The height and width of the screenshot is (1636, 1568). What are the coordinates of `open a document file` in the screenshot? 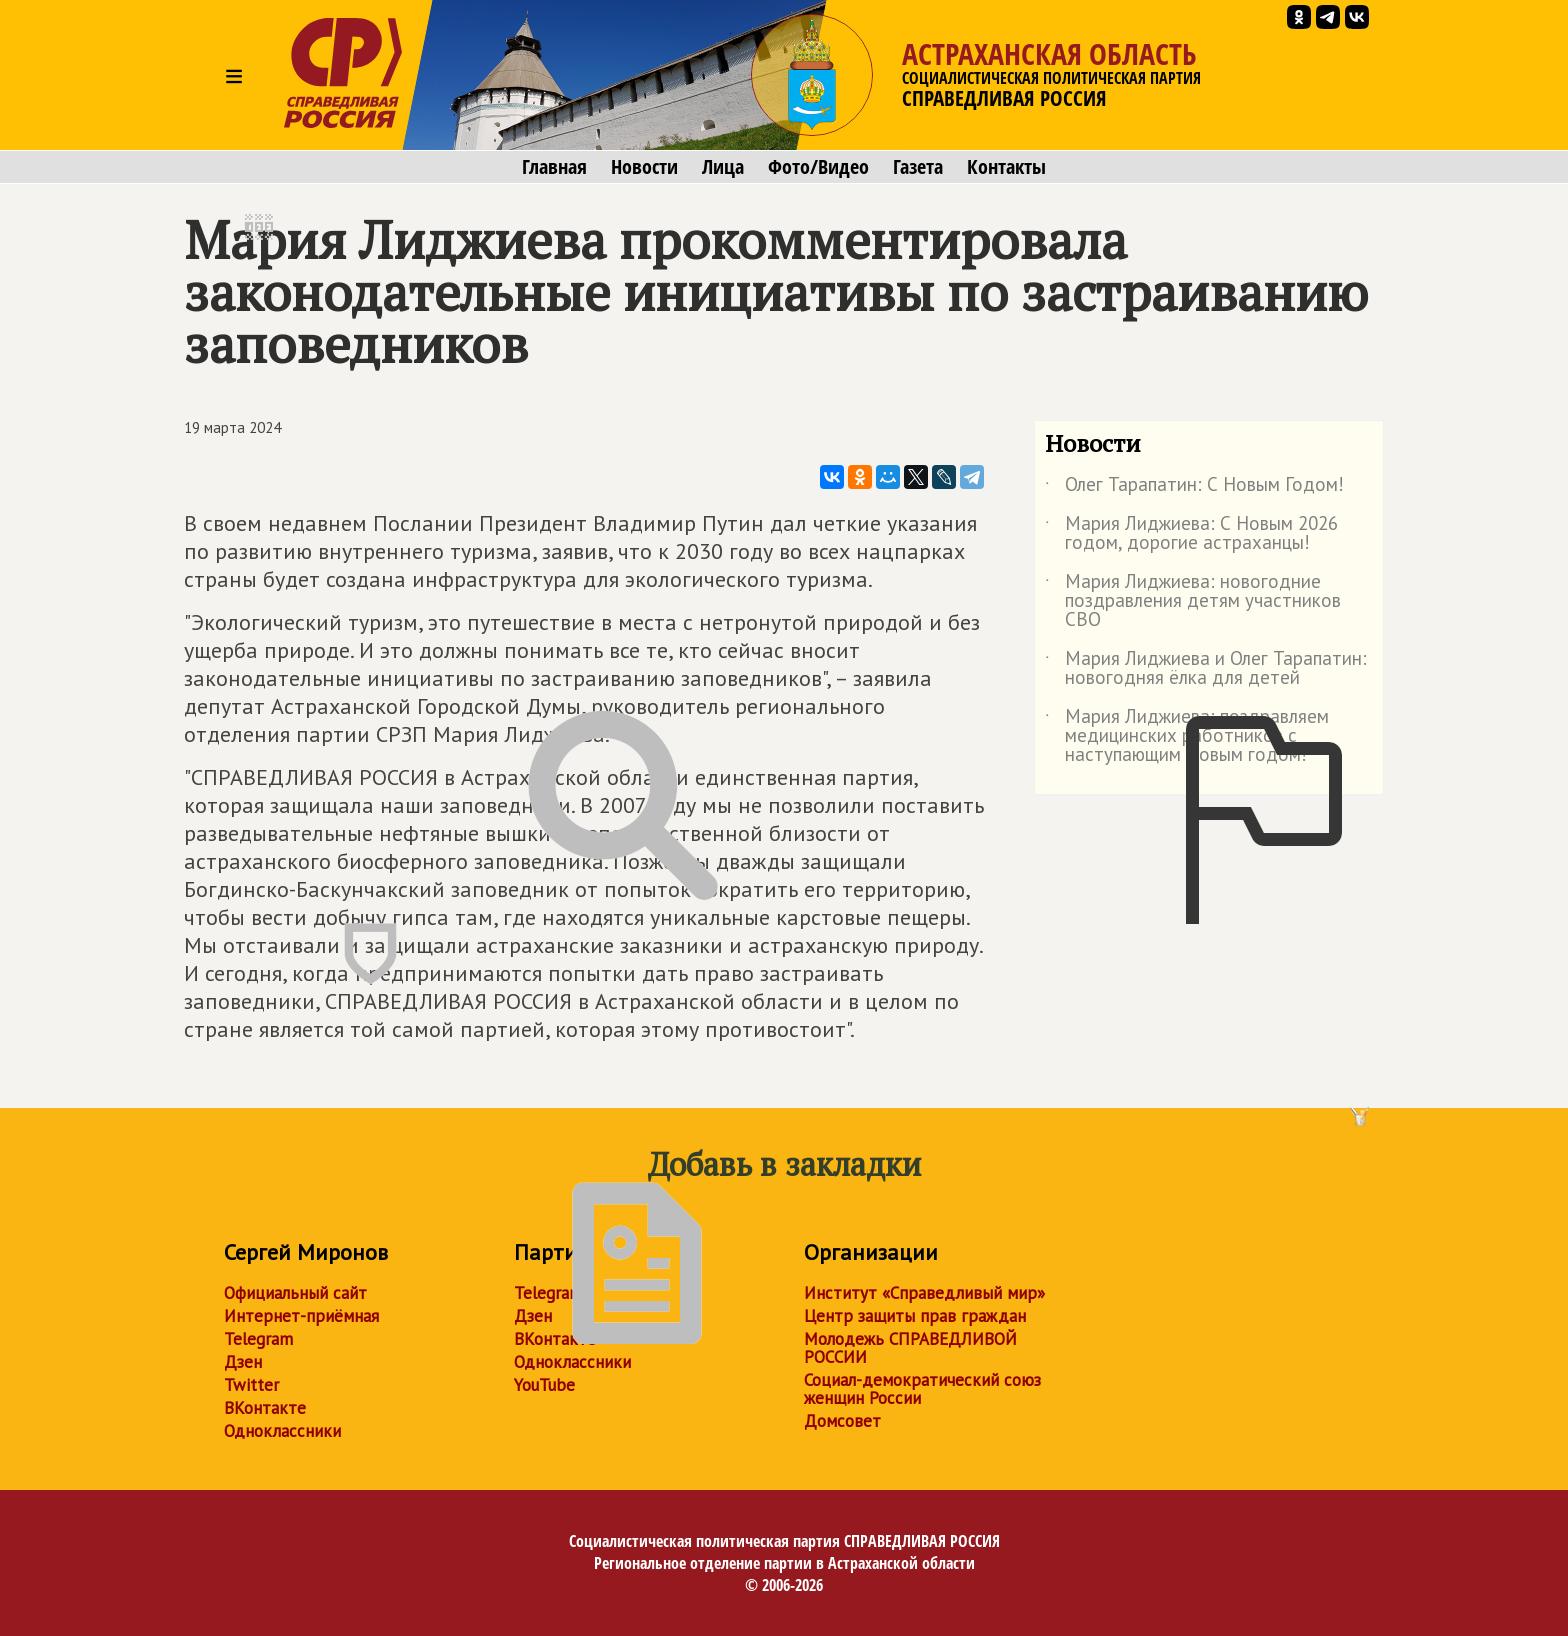 It's located at (637, 1258).